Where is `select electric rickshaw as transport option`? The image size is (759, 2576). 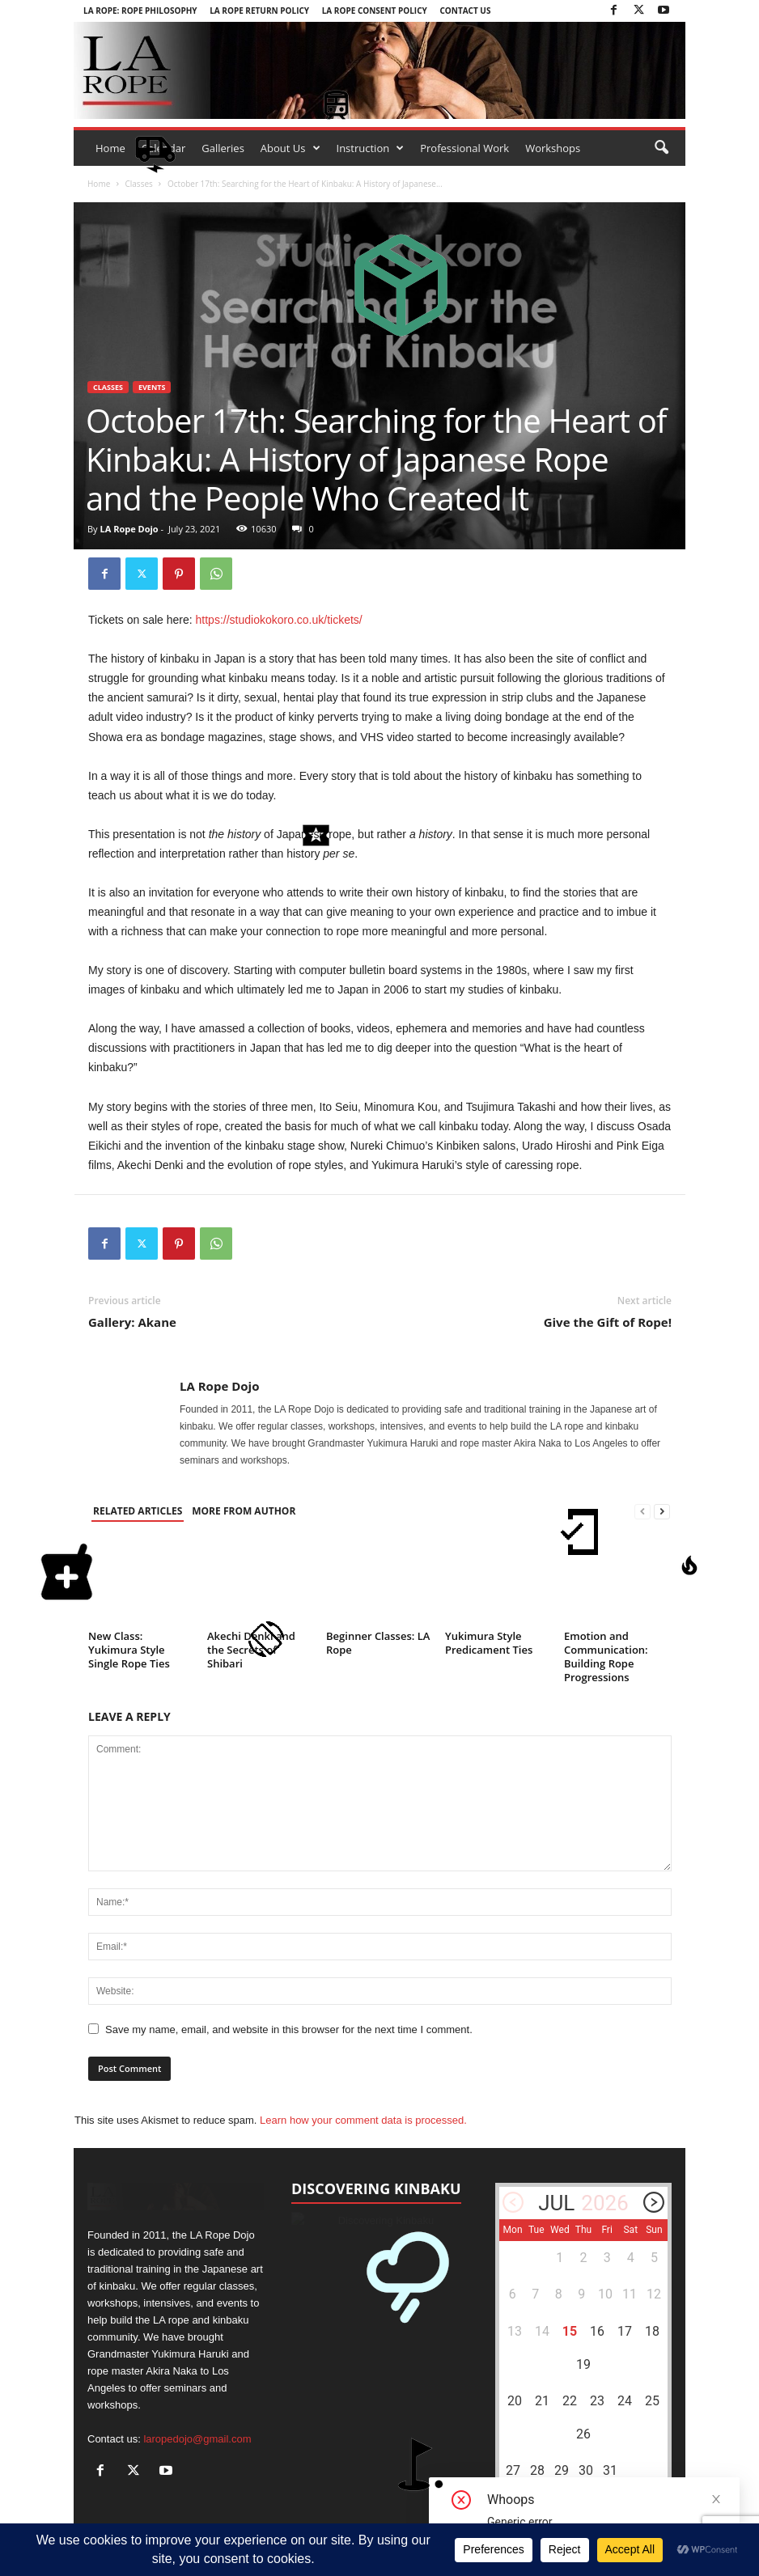
select electric rickshaw as transport option is located at coordinates (155, 153).